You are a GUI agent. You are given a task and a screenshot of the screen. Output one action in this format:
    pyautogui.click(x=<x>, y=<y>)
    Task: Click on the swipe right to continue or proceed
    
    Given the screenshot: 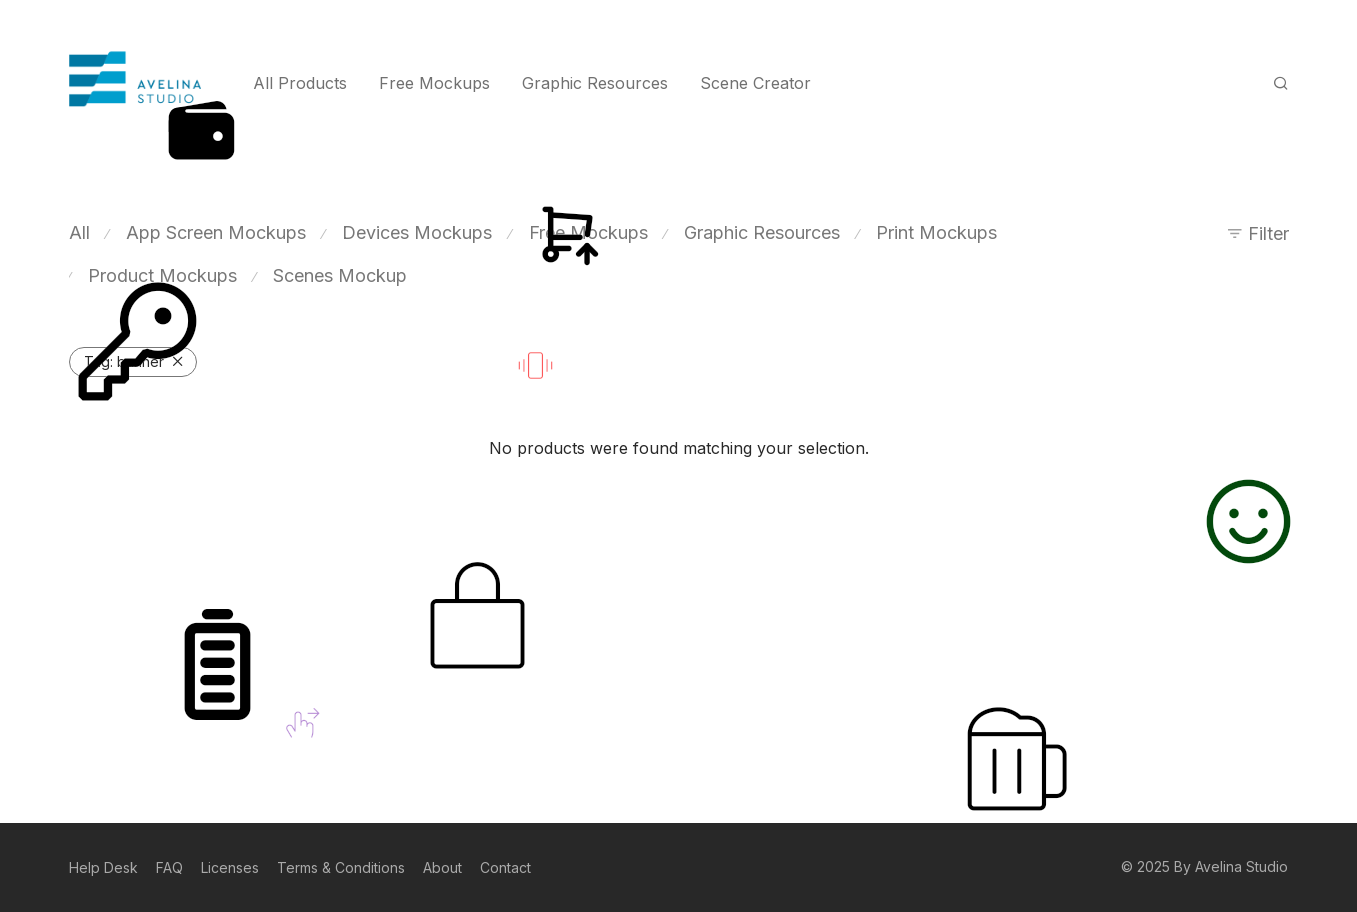 What is the action you would take?
    pyautogui.click(x=301, y=724)
    